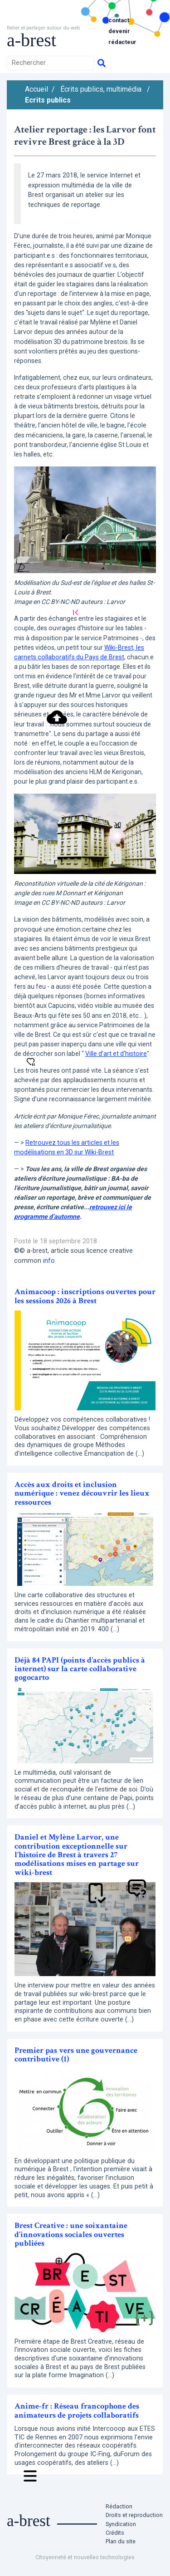 The width and height of the screenshot is (170, 2576). What do you see at coordinates (57, 717) in the screenshot?
I see `upload file to cloud storage` at bounding box center [57, 717].